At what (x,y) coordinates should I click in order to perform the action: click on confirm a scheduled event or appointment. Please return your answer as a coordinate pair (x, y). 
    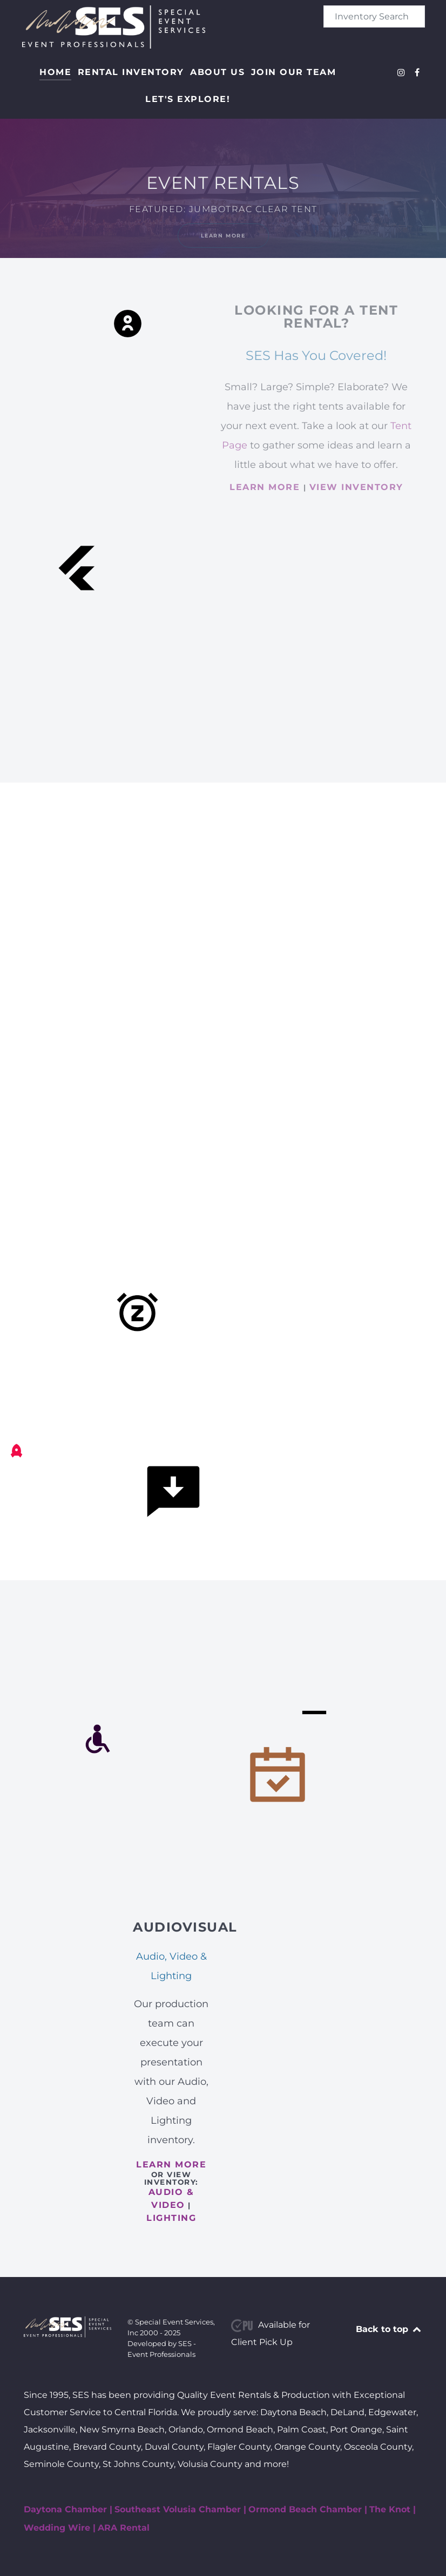
    Looking at the image, I should click on (278, 1777).